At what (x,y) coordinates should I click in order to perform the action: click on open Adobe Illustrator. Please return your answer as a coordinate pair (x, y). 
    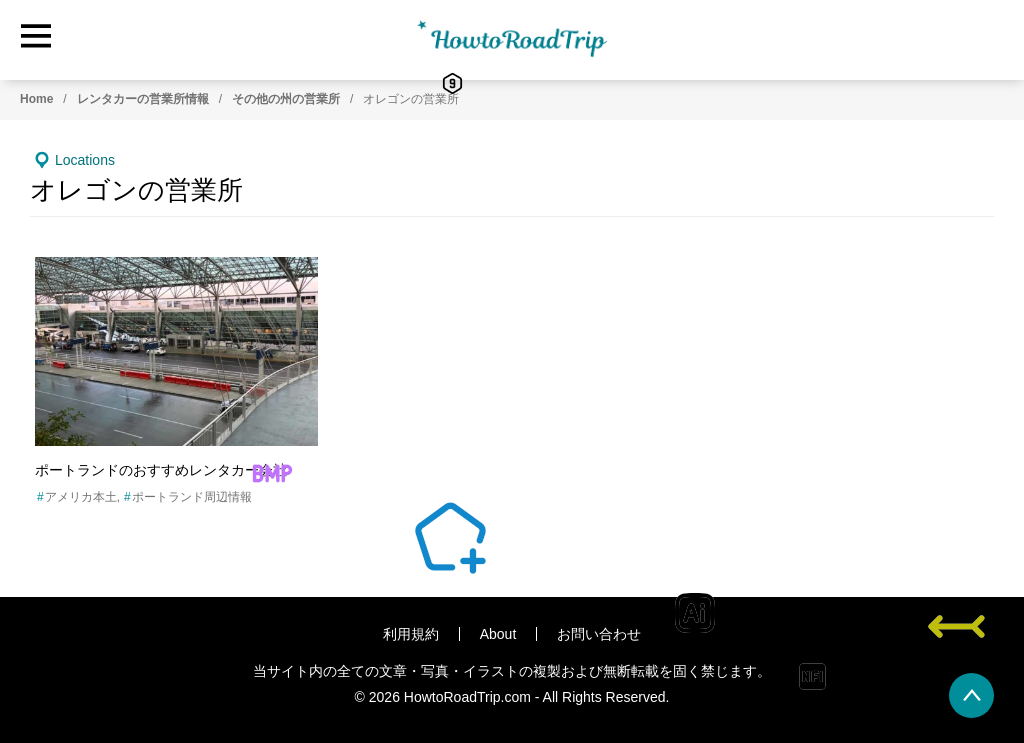
    Looking at the image, I should click on (695, 613).